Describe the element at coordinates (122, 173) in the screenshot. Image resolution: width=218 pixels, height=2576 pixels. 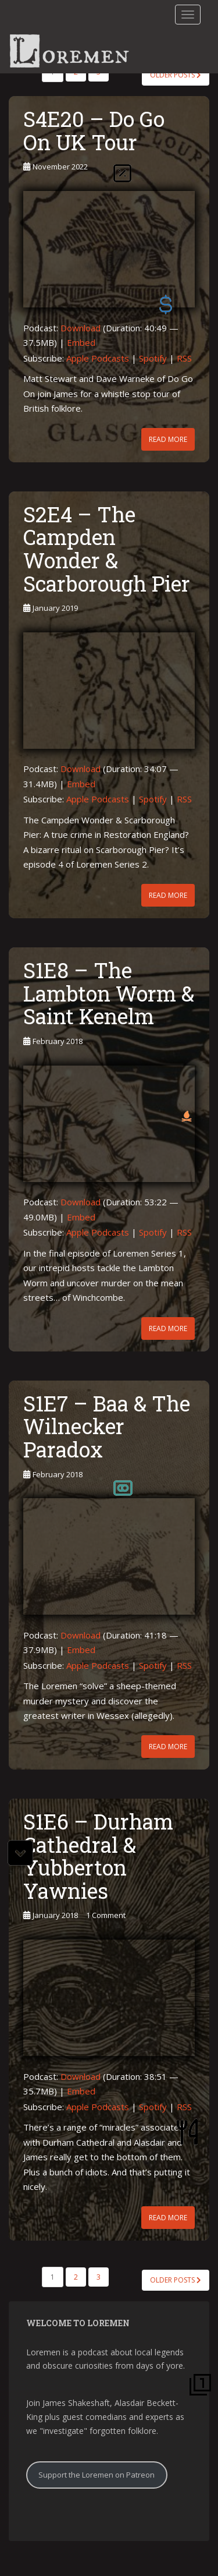
I see `view discount or percentage-based pricing` at that location.